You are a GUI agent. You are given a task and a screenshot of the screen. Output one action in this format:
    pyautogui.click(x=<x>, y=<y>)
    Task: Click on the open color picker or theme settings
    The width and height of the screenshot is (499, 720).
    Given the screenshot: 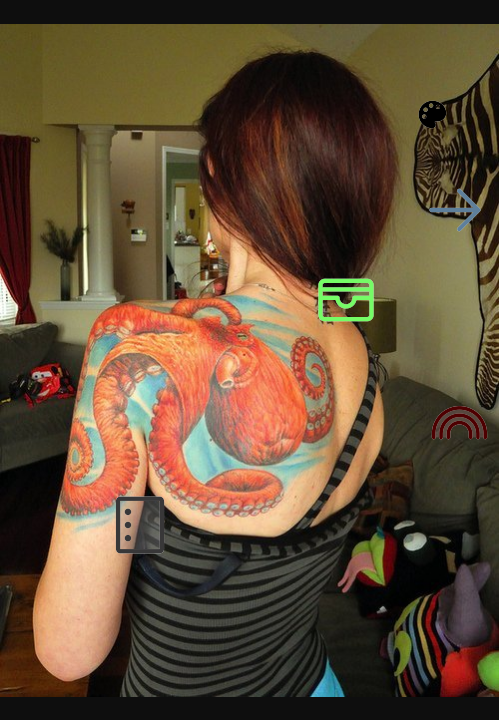 What is the action you would take?
    pyautogui.click(x=432, y=114)
    